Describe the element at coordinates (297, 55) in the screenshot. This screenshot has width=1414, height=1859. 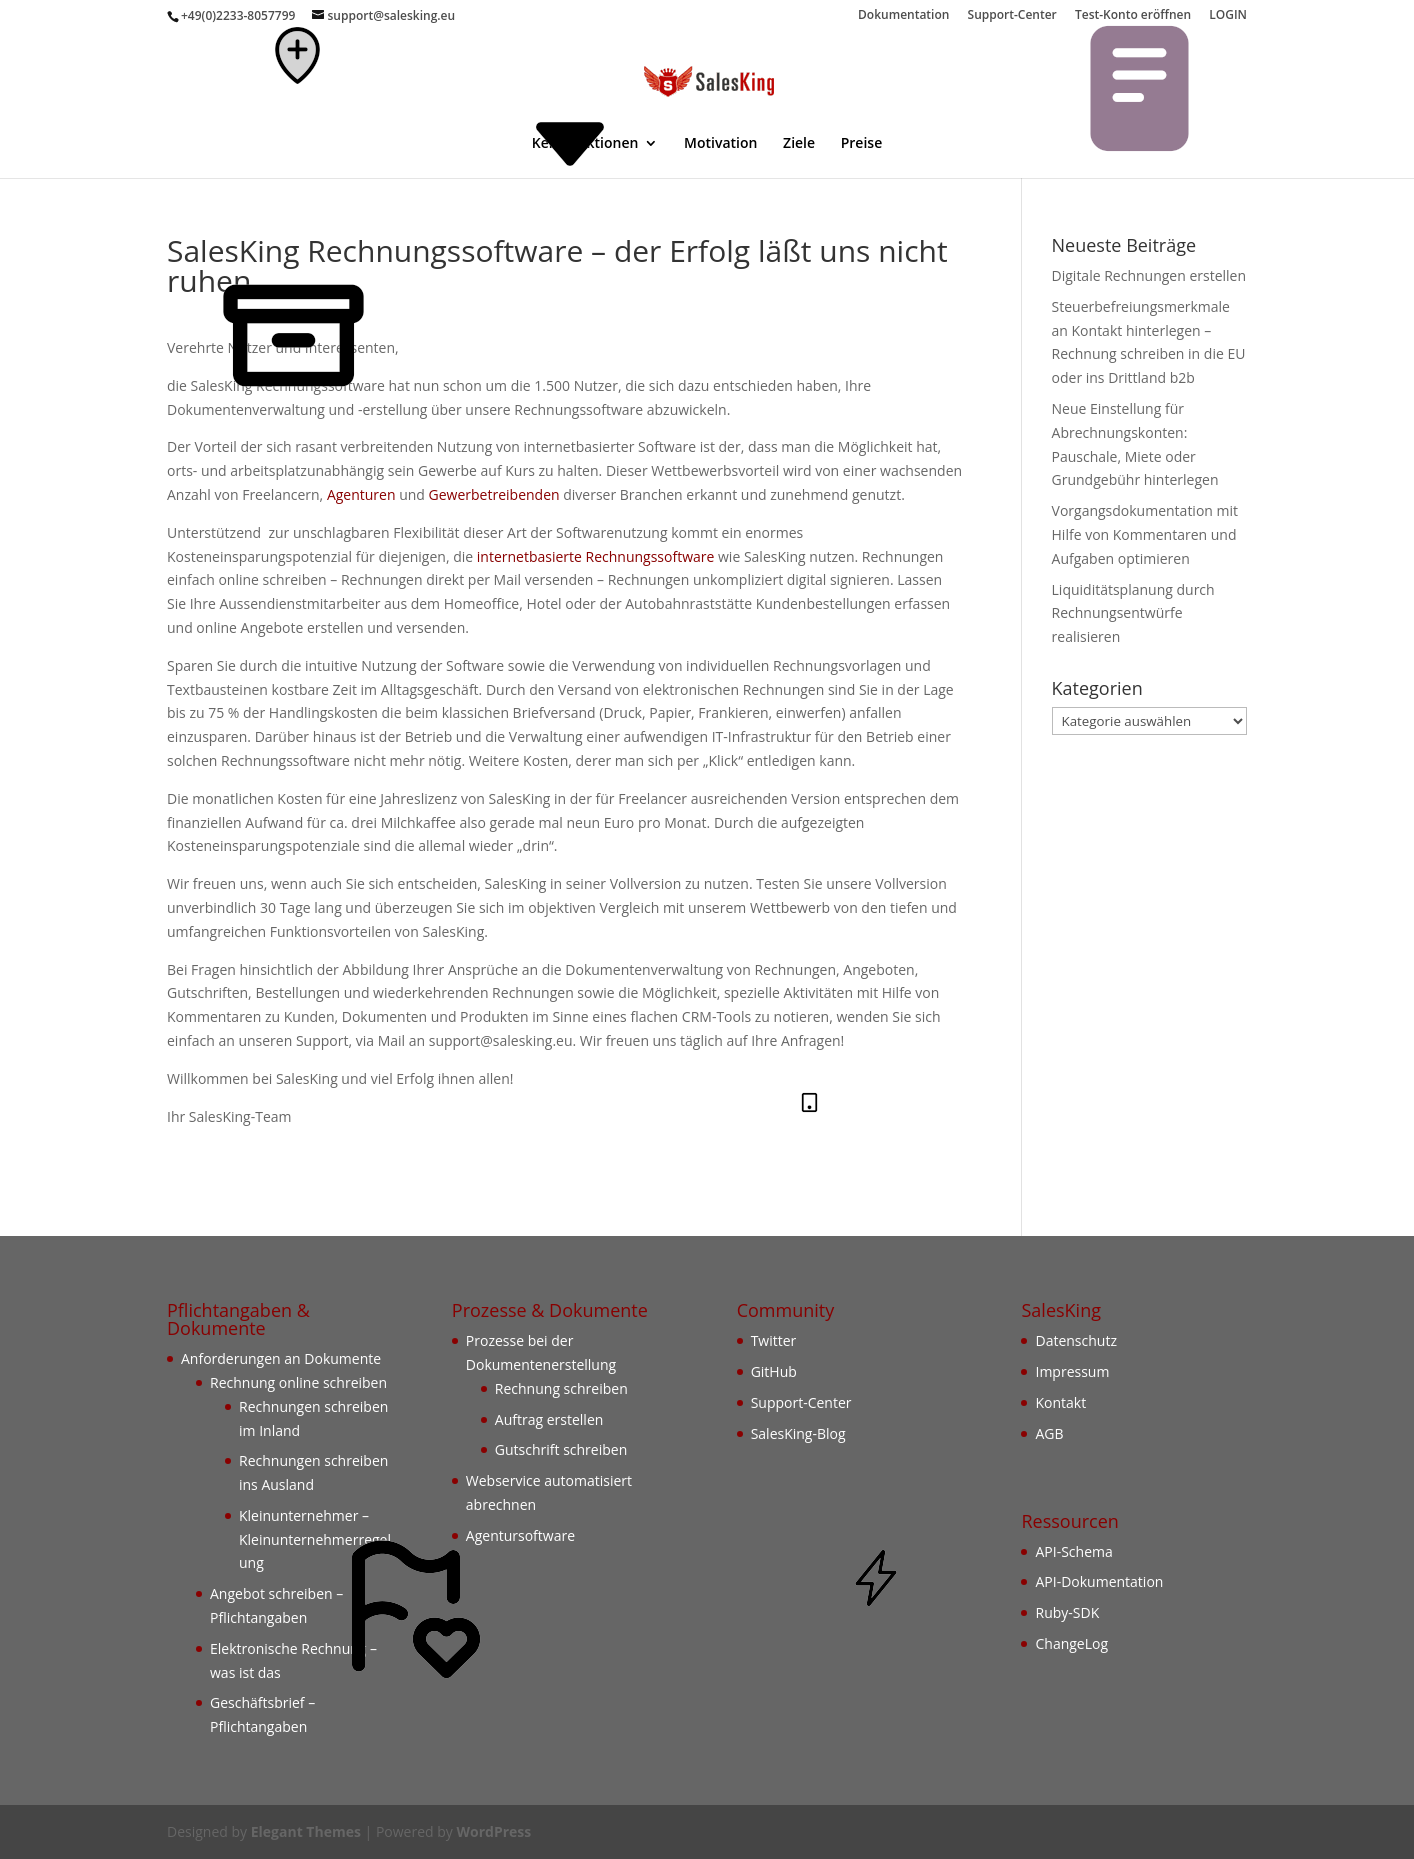
I see `add a new location pin` at that location.